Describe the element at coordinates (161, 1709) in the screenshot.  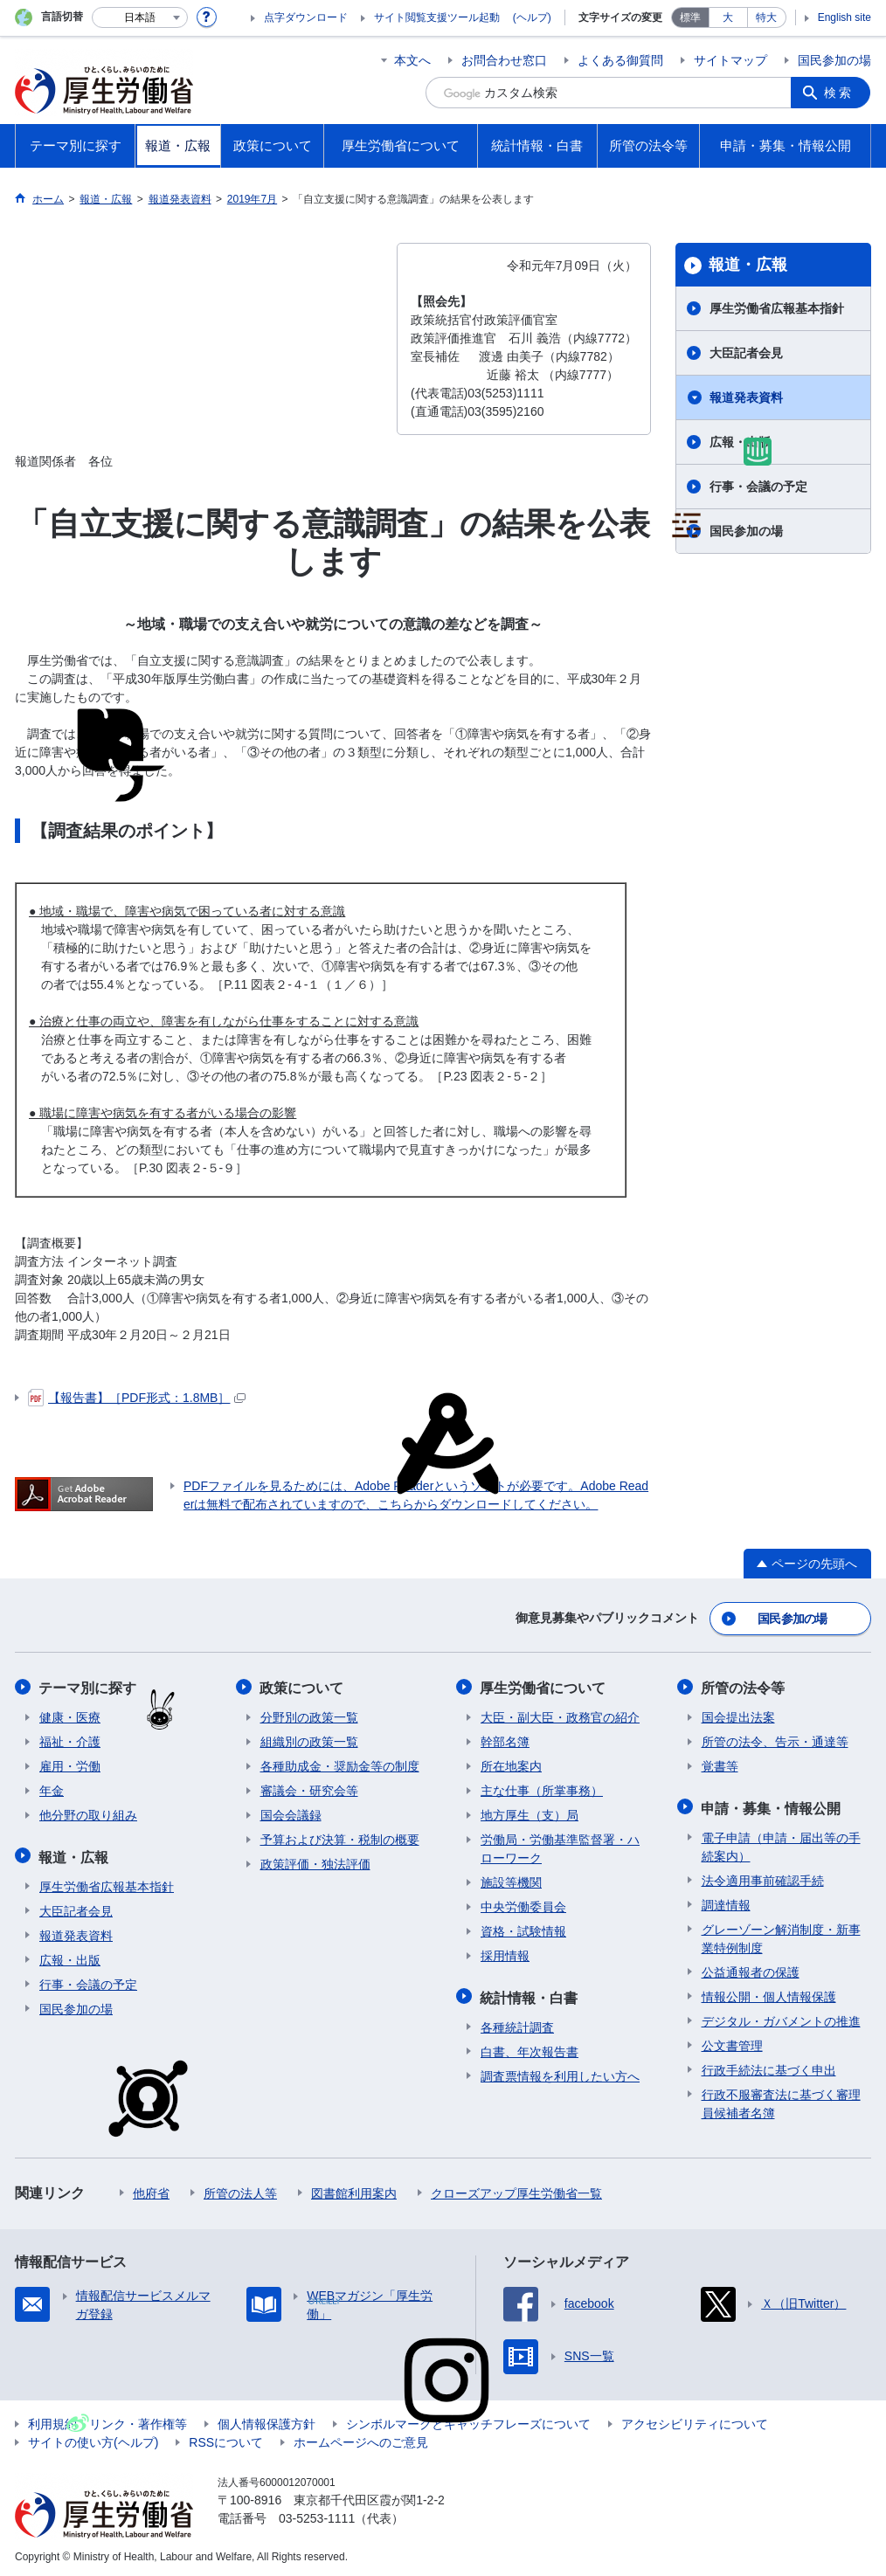
I see `trino distributed SQL query engine logo` at that location.